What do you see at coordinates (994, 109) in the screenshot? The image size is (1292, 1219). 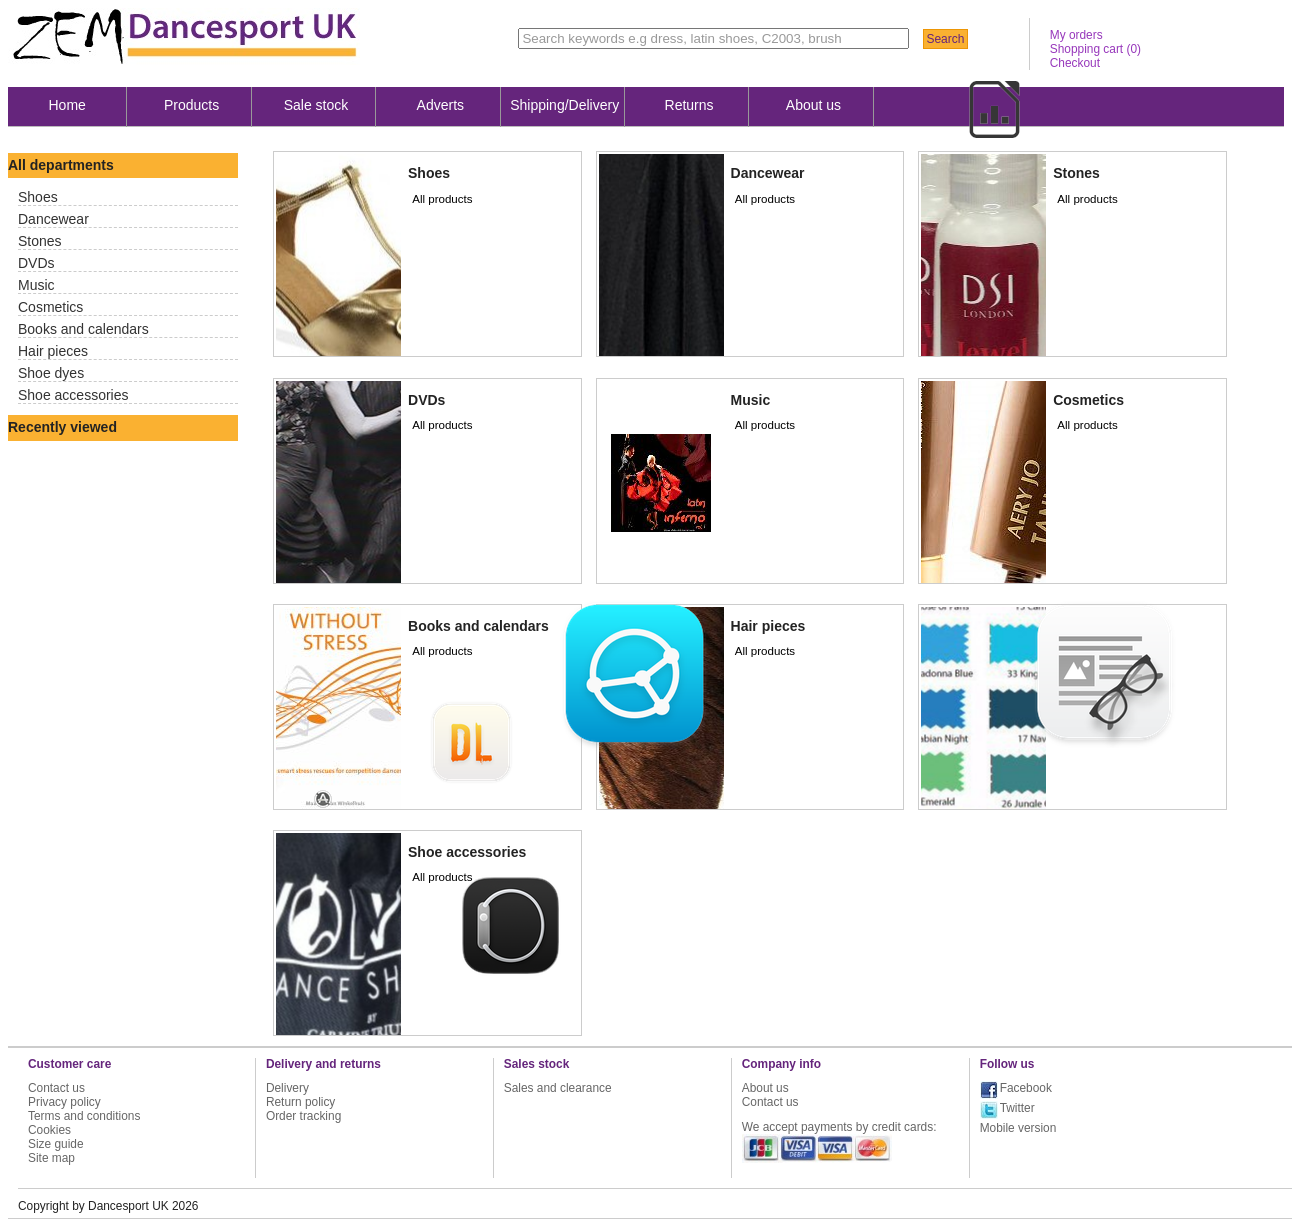 I see `open LibreOffice Calc spreadsheet application` at bounding box center [994, 109].